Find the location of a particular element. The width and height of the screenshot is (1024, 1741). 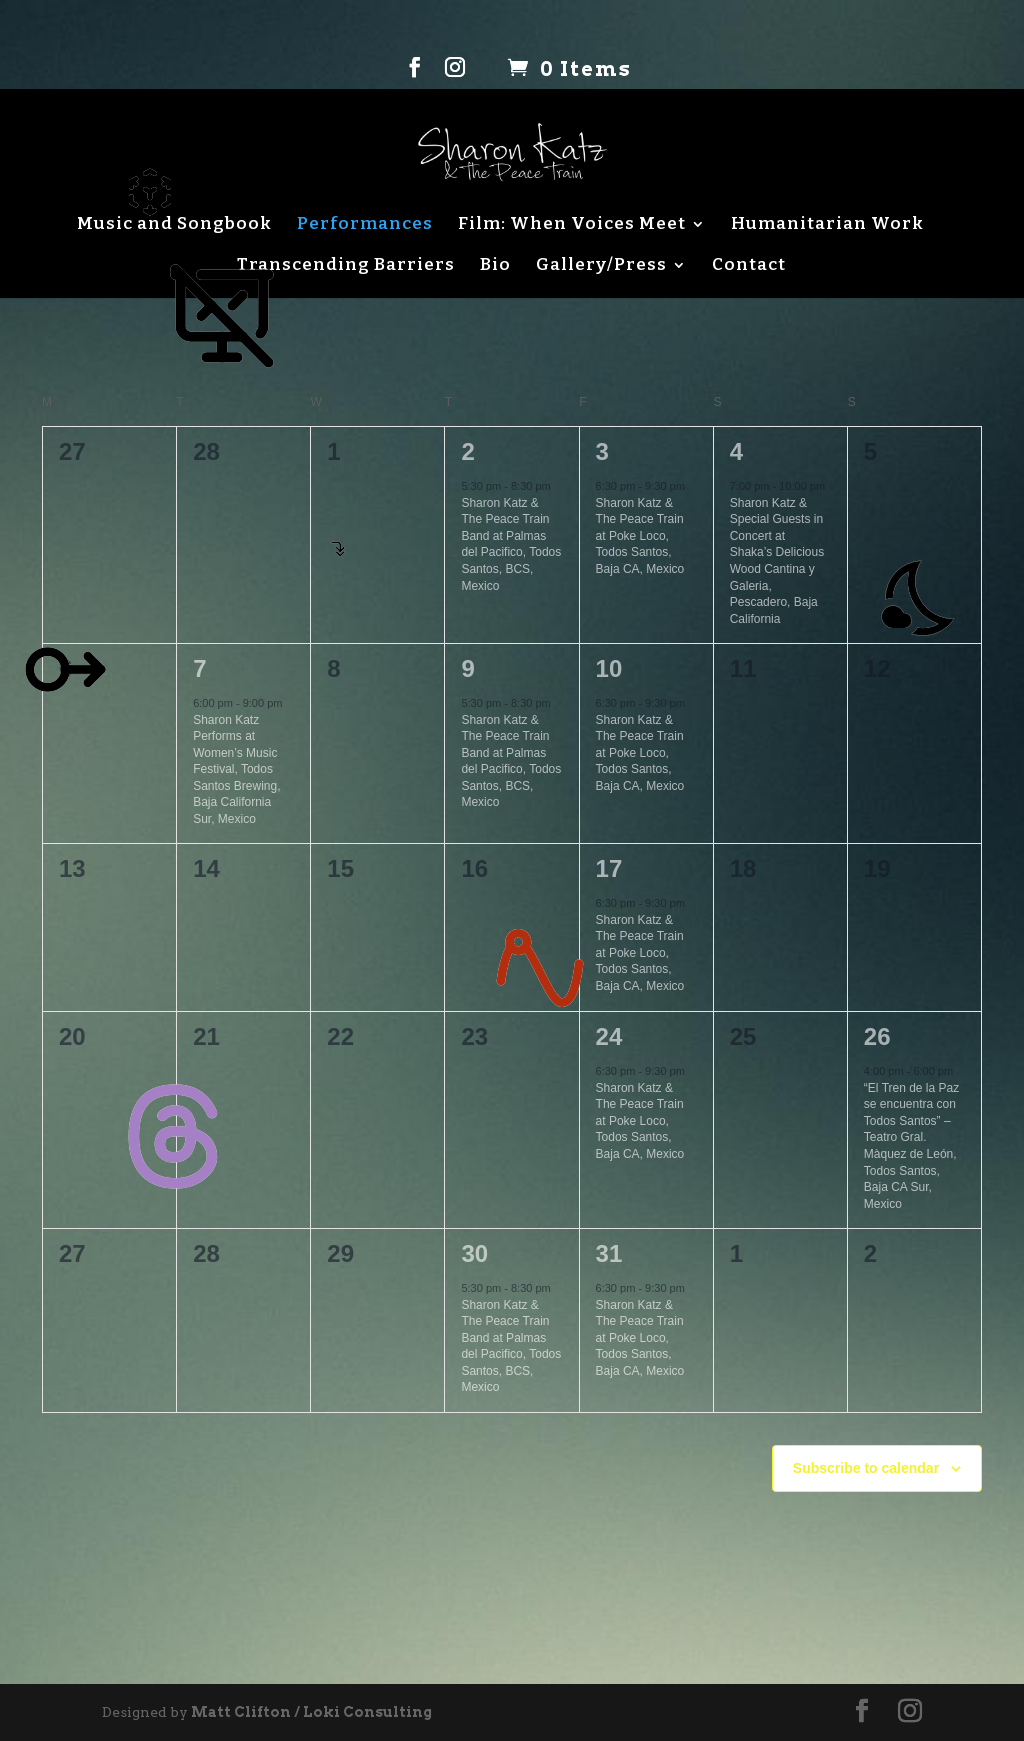

open the Threads app is located at coordinates (175, 1136).